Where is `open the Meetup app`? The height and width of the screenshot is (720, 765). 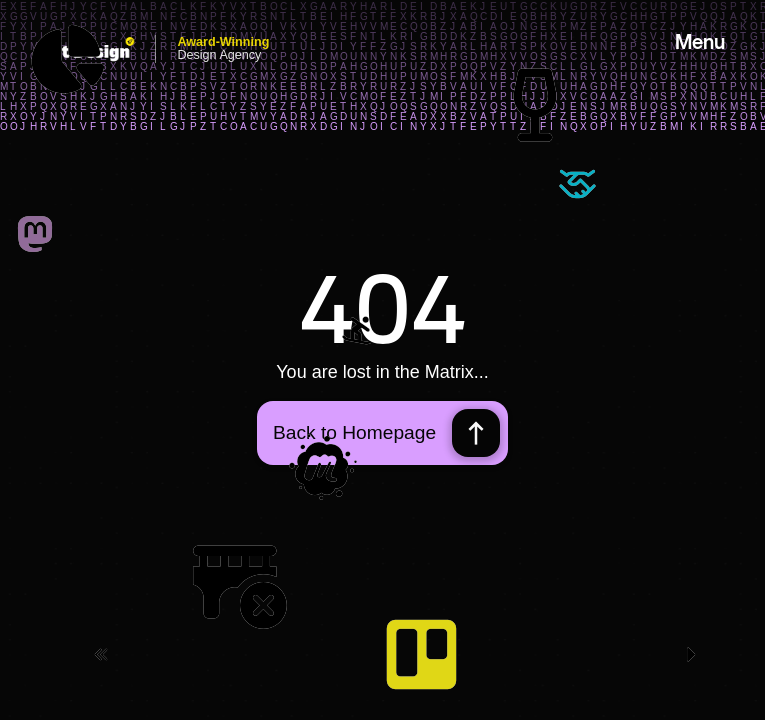 open the Meetup app is located at coordinates (322, 467).